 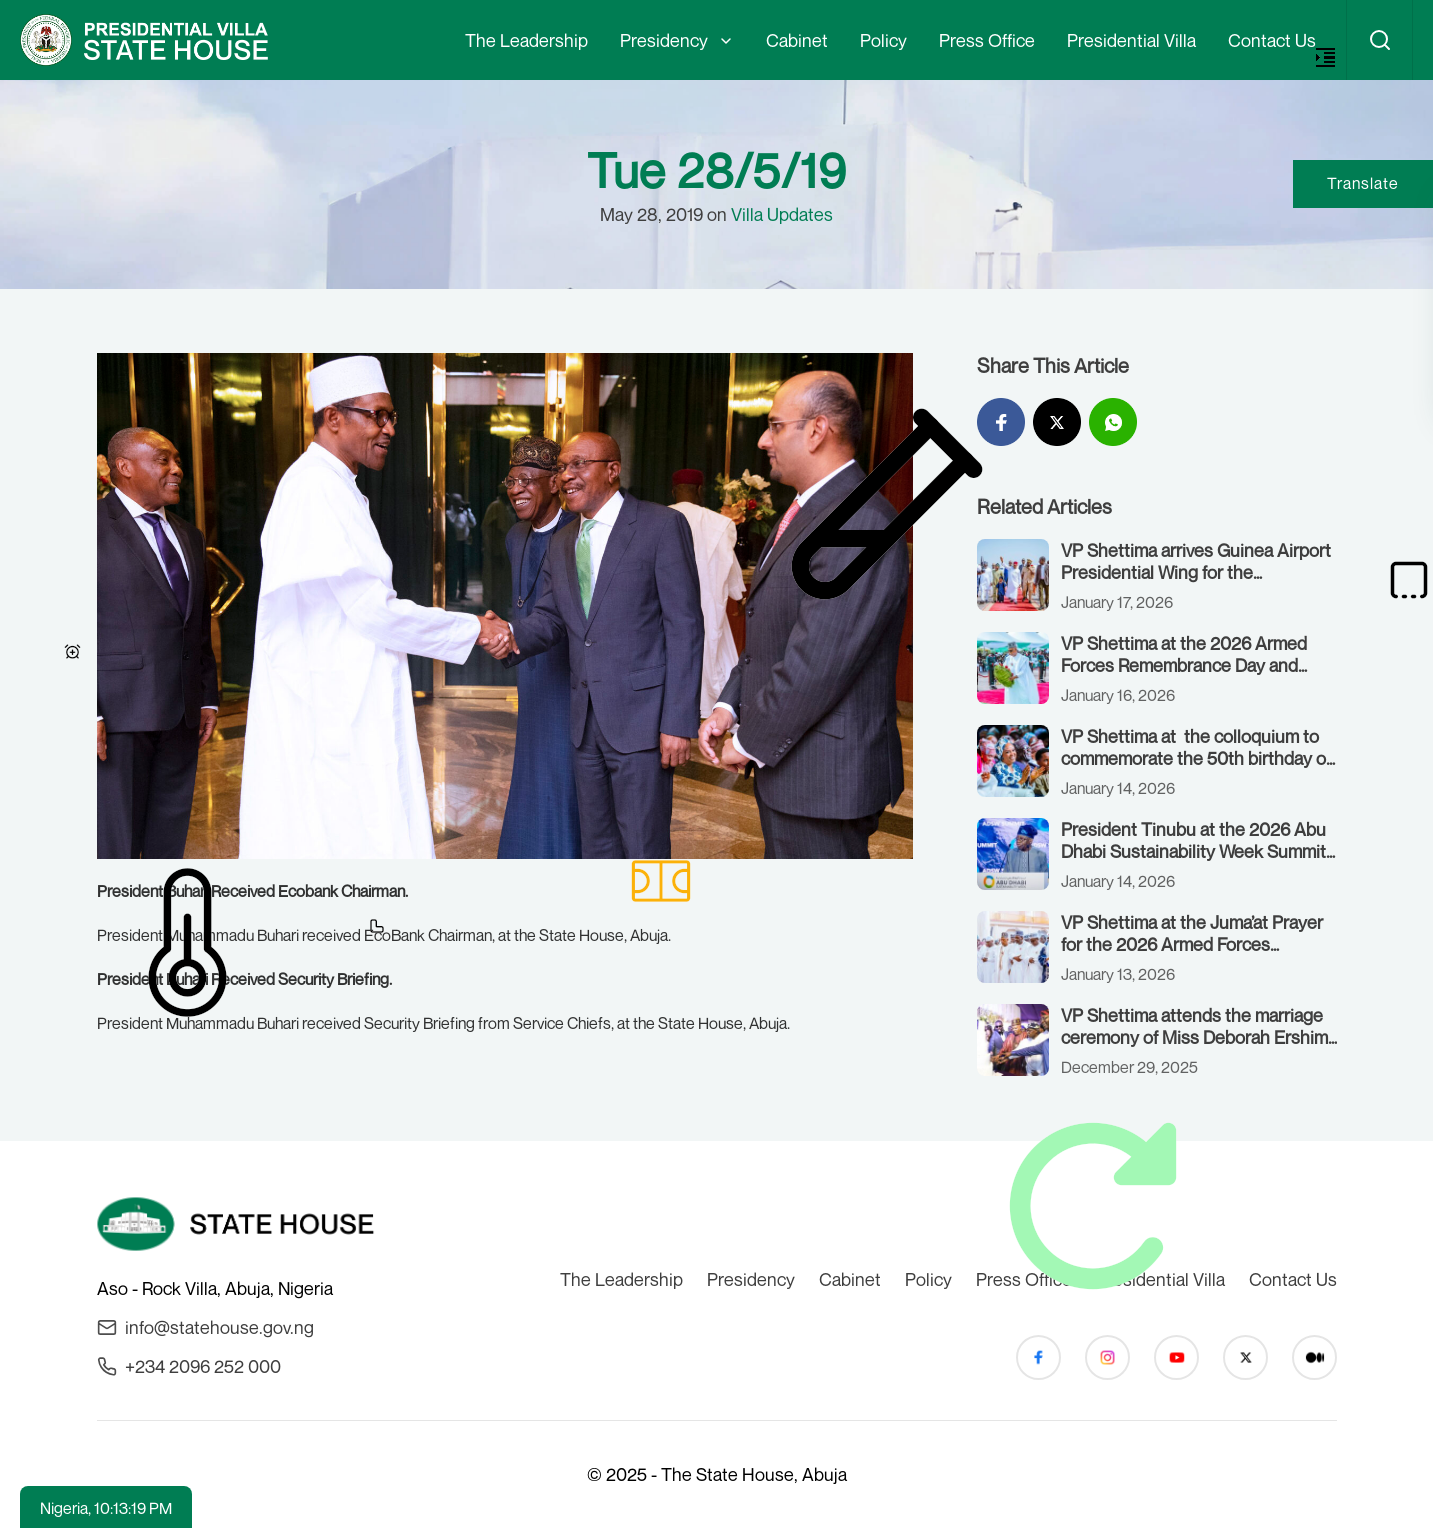 What do you see at coordinates (887, 504) in the screenshot?
I see `access lab or experimental features` at bounding box center [887, 504].